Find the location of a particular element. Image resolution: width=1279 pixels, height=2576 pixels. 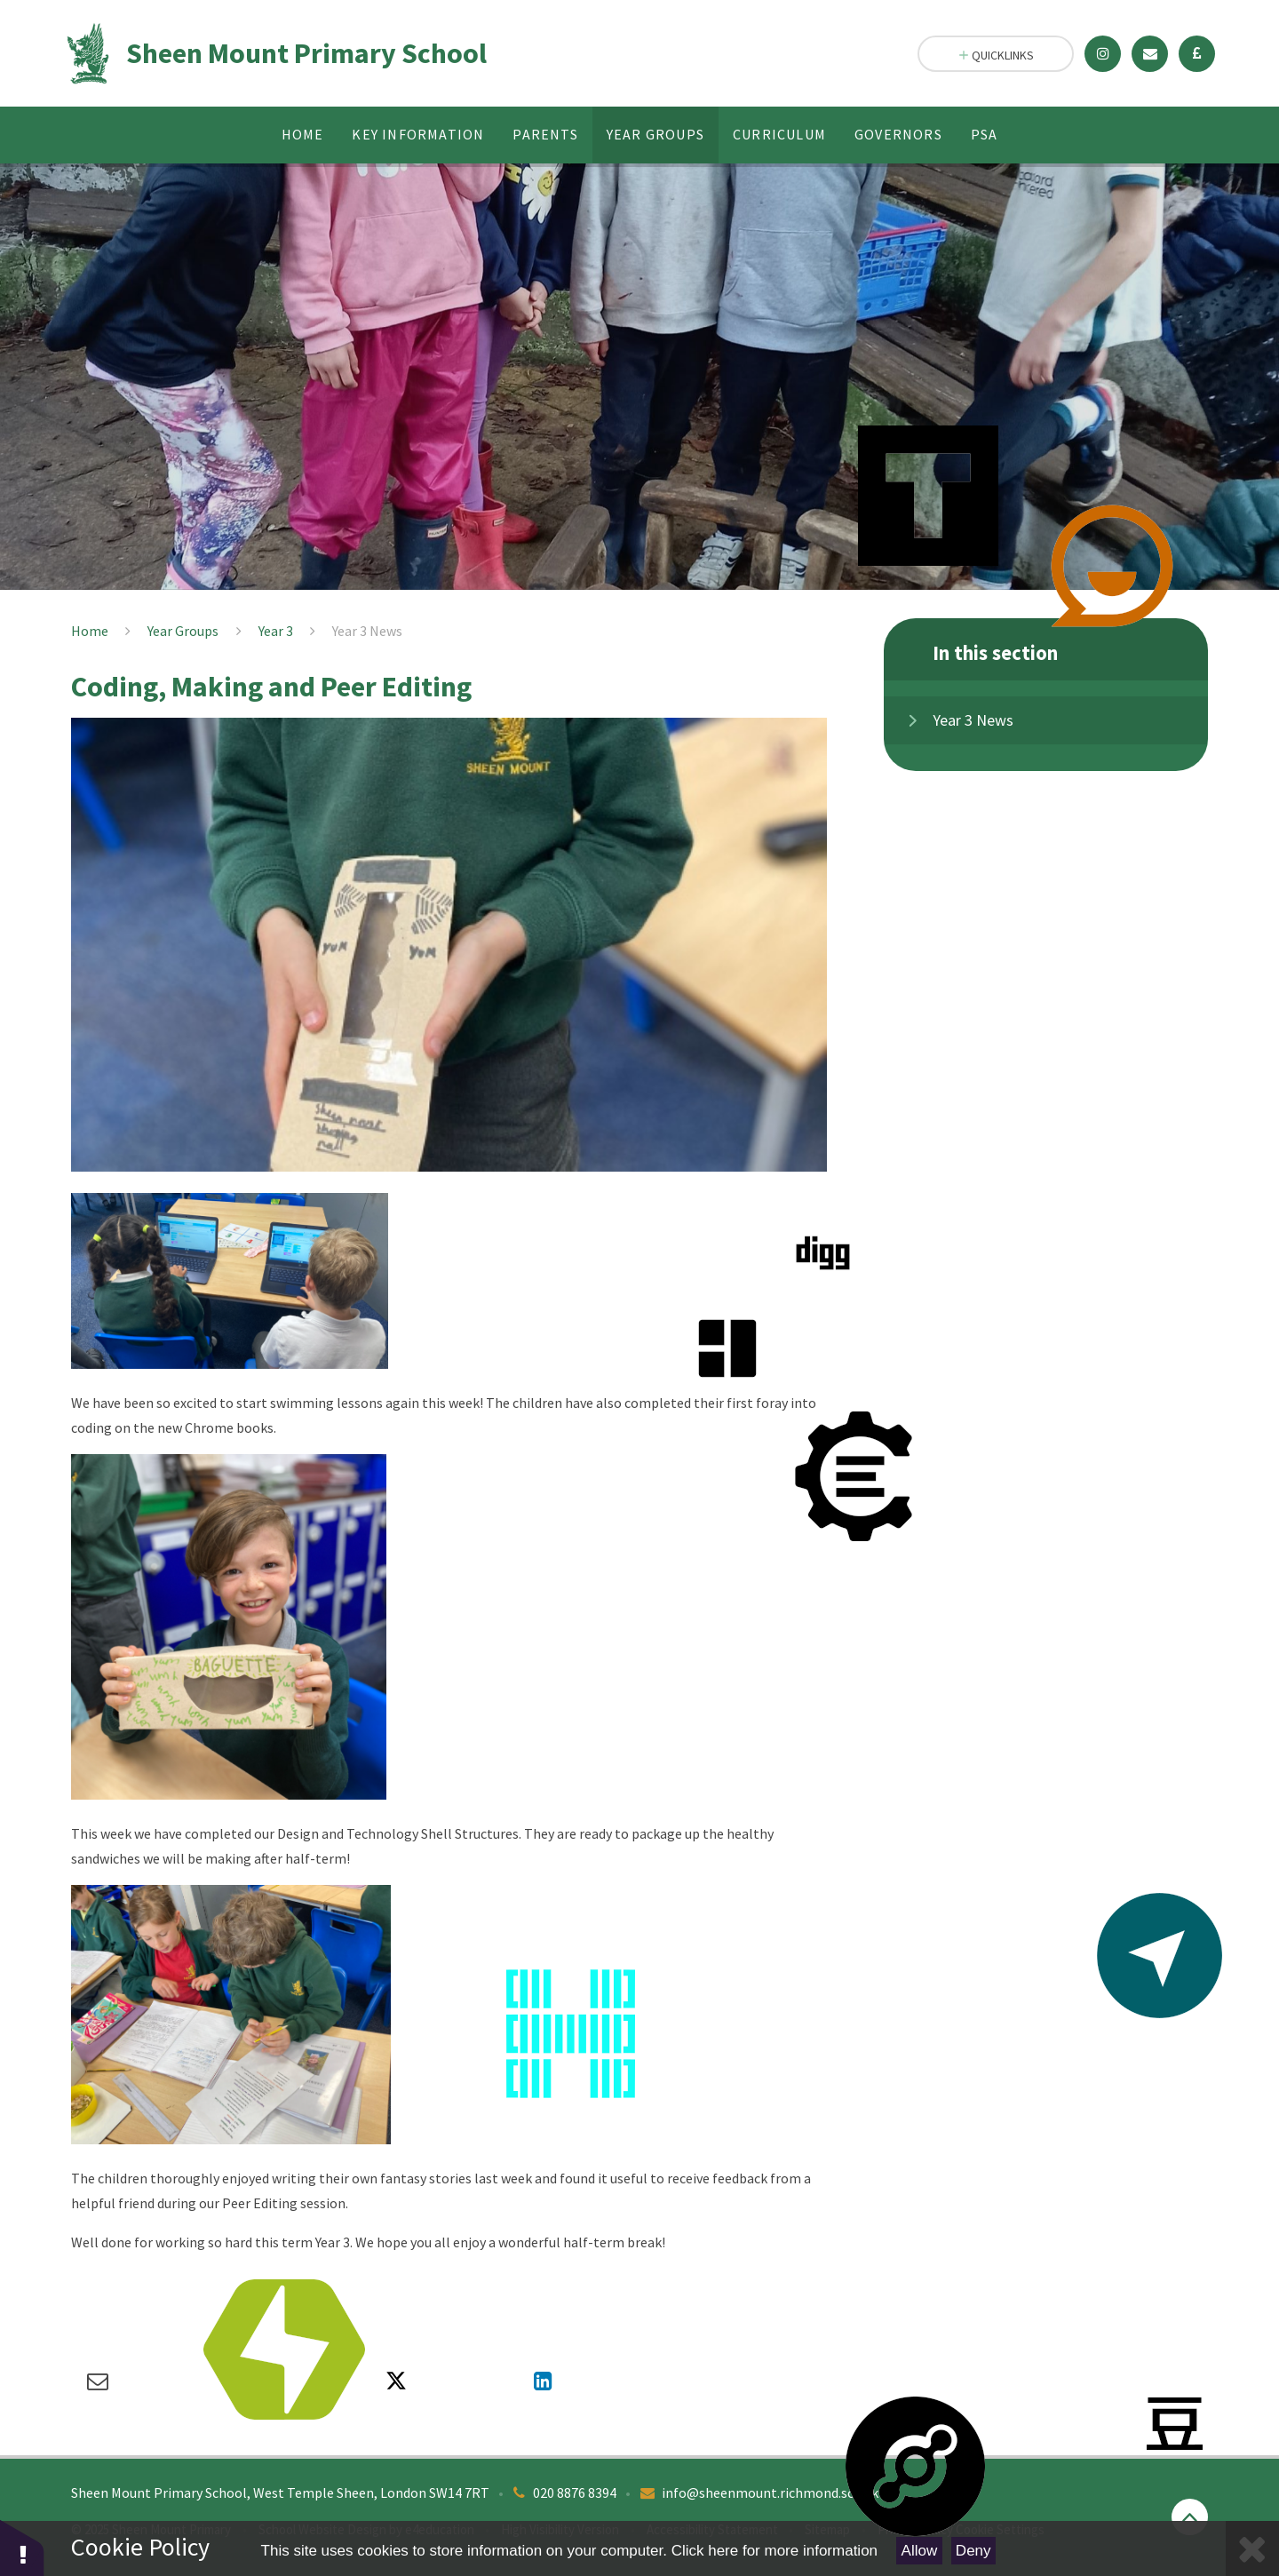

chakra ui logo is located at coordinates (284, 2349).